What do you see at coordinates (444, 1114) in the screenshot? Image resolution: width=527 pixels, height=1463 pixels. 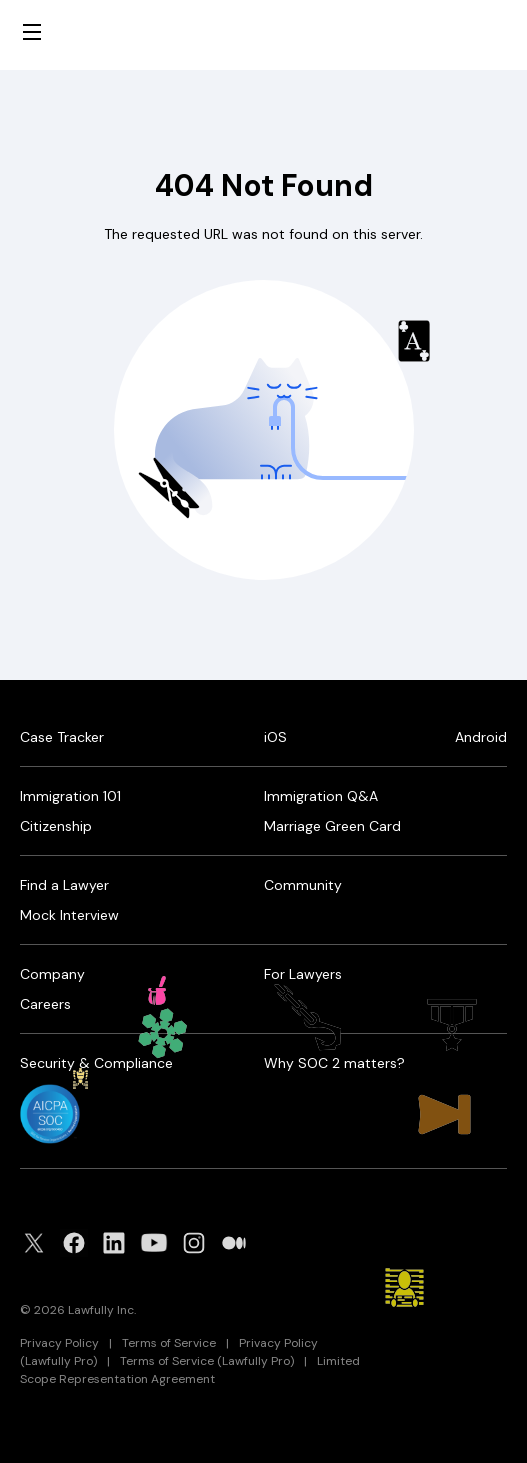 I see `skip to next track or media` at bounding box center [444, 1114].